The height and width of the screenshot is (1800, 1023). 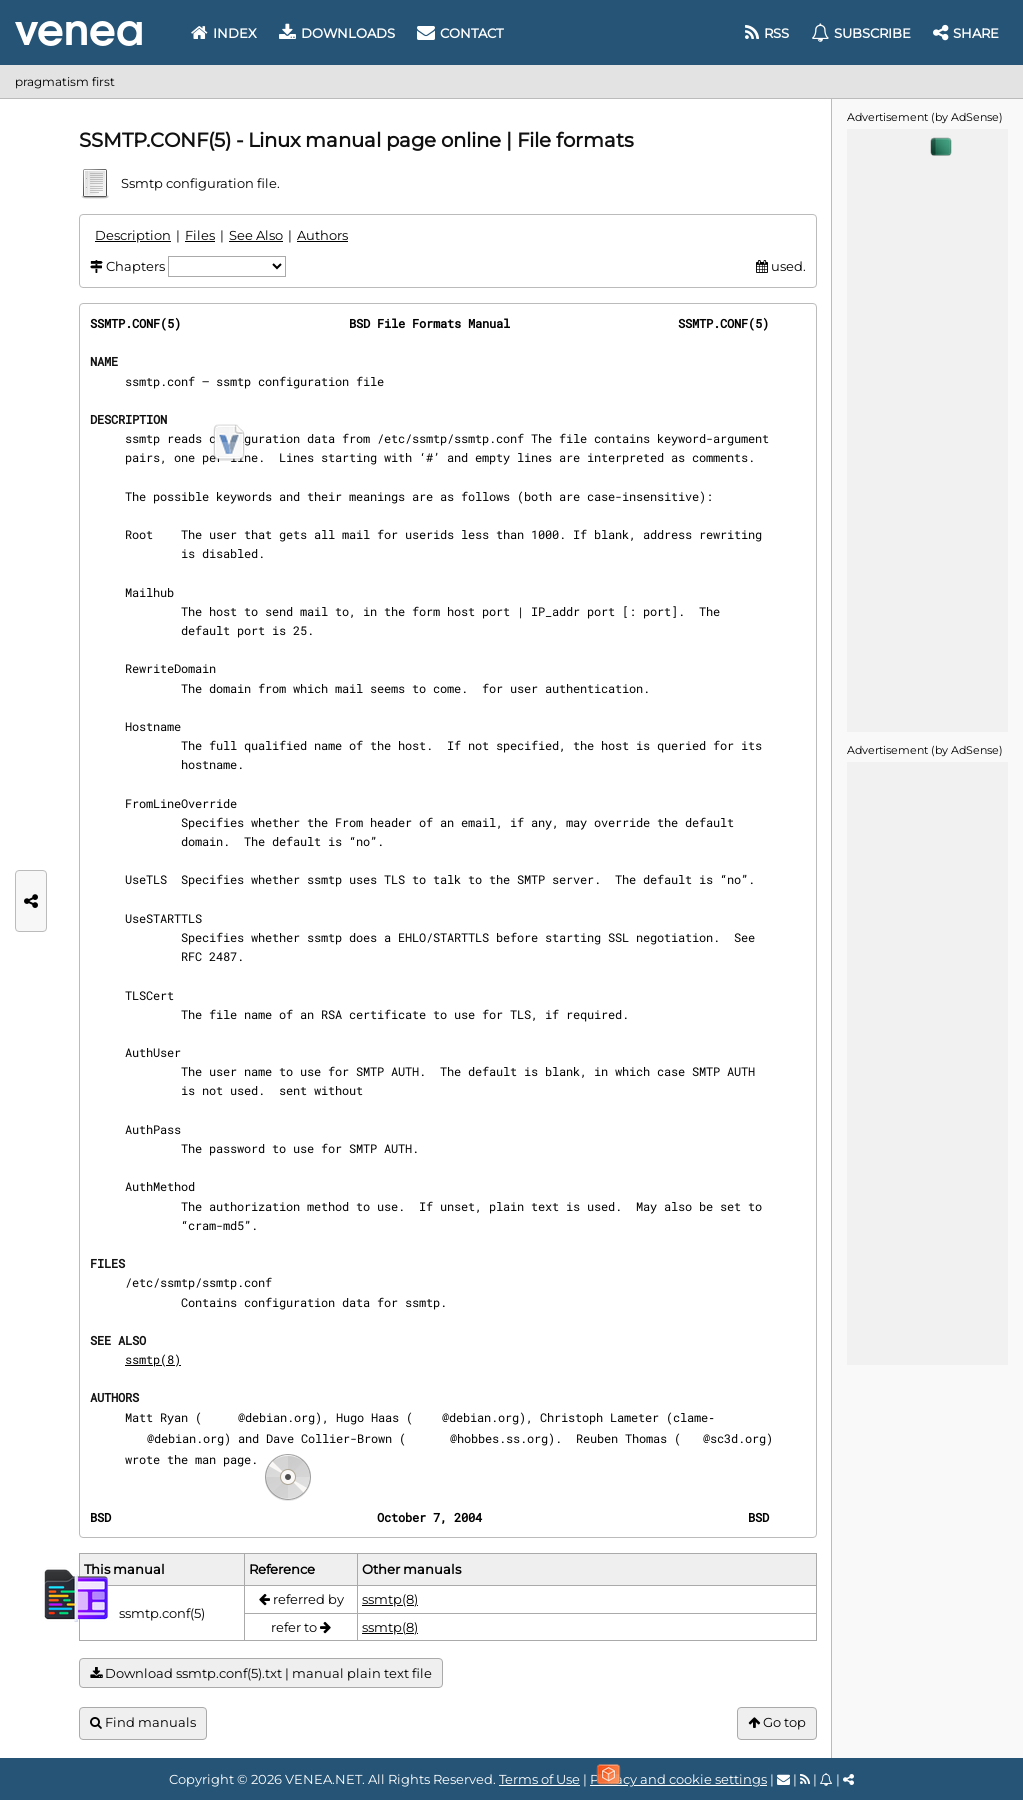 What do you see at coordinates (941, 146) in the screenshot?
I see `access your desktop folder` at bounding box center [941, 146].